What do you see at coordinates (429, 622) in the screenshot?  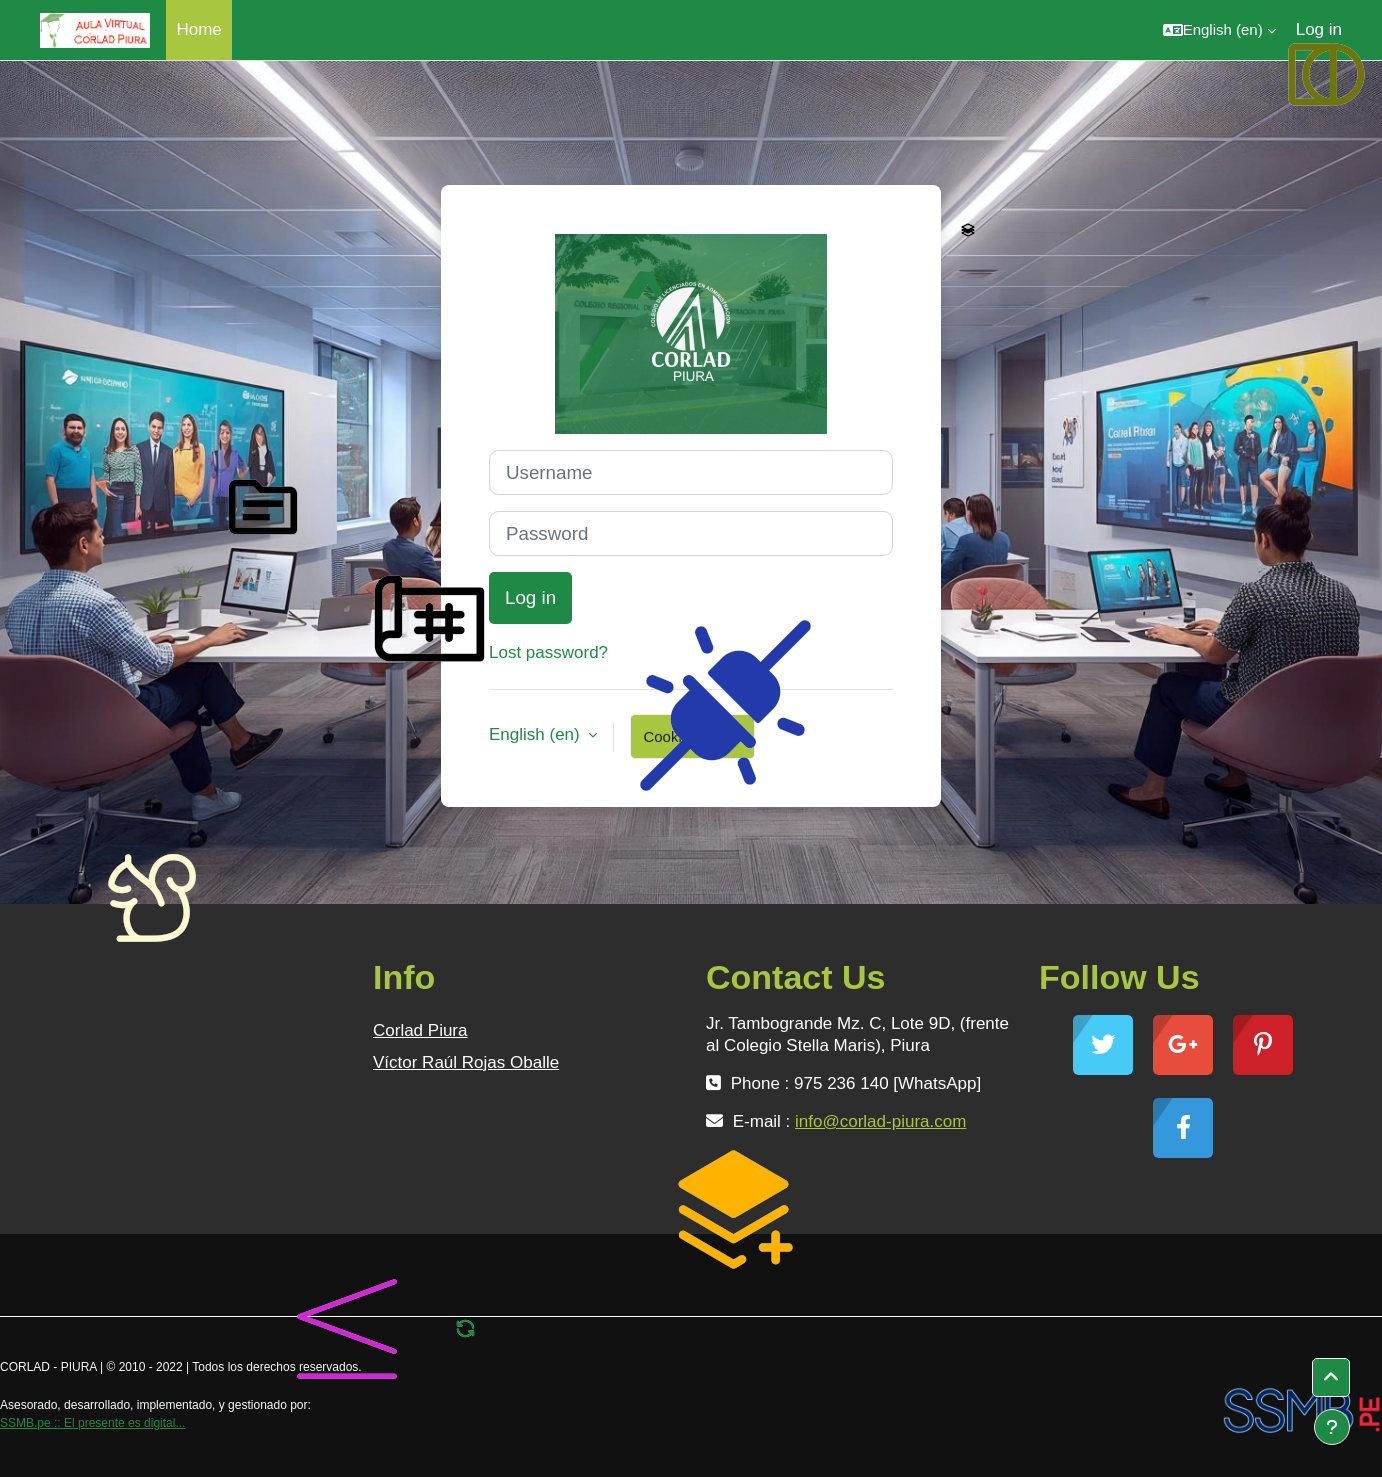 I see `view project blueprints or technical plans` at bounding box center [429, 622].